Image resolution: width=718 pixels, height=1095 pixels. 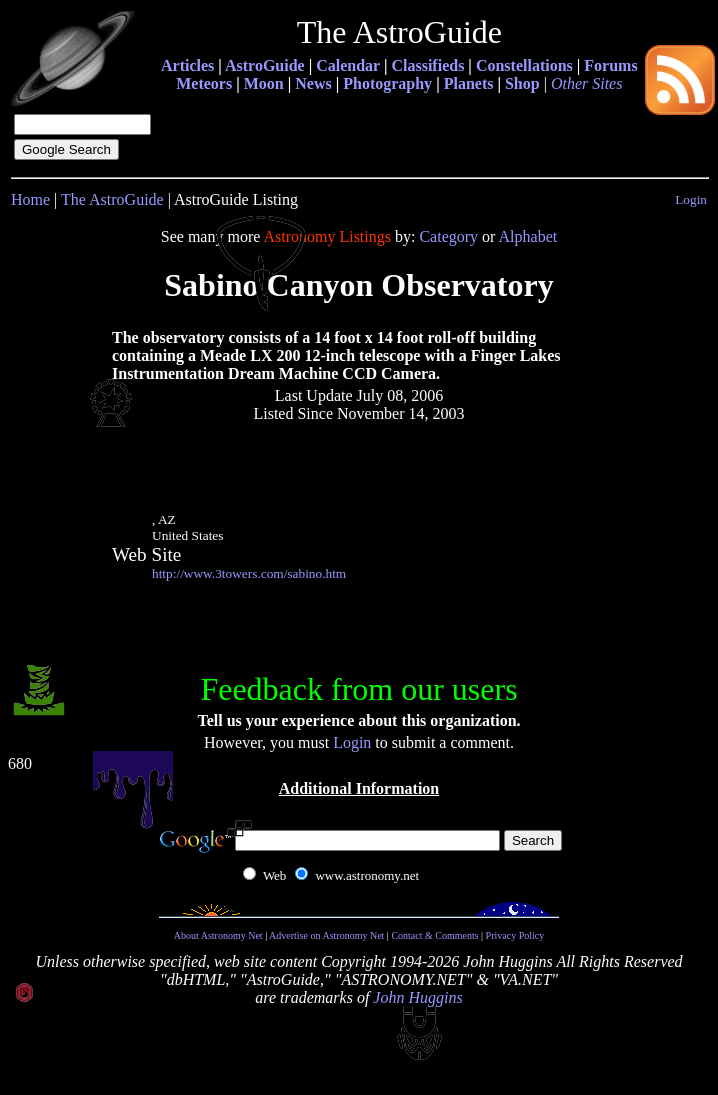 I want to click on access the stargate or portal feature, so click(x=111, y=403).